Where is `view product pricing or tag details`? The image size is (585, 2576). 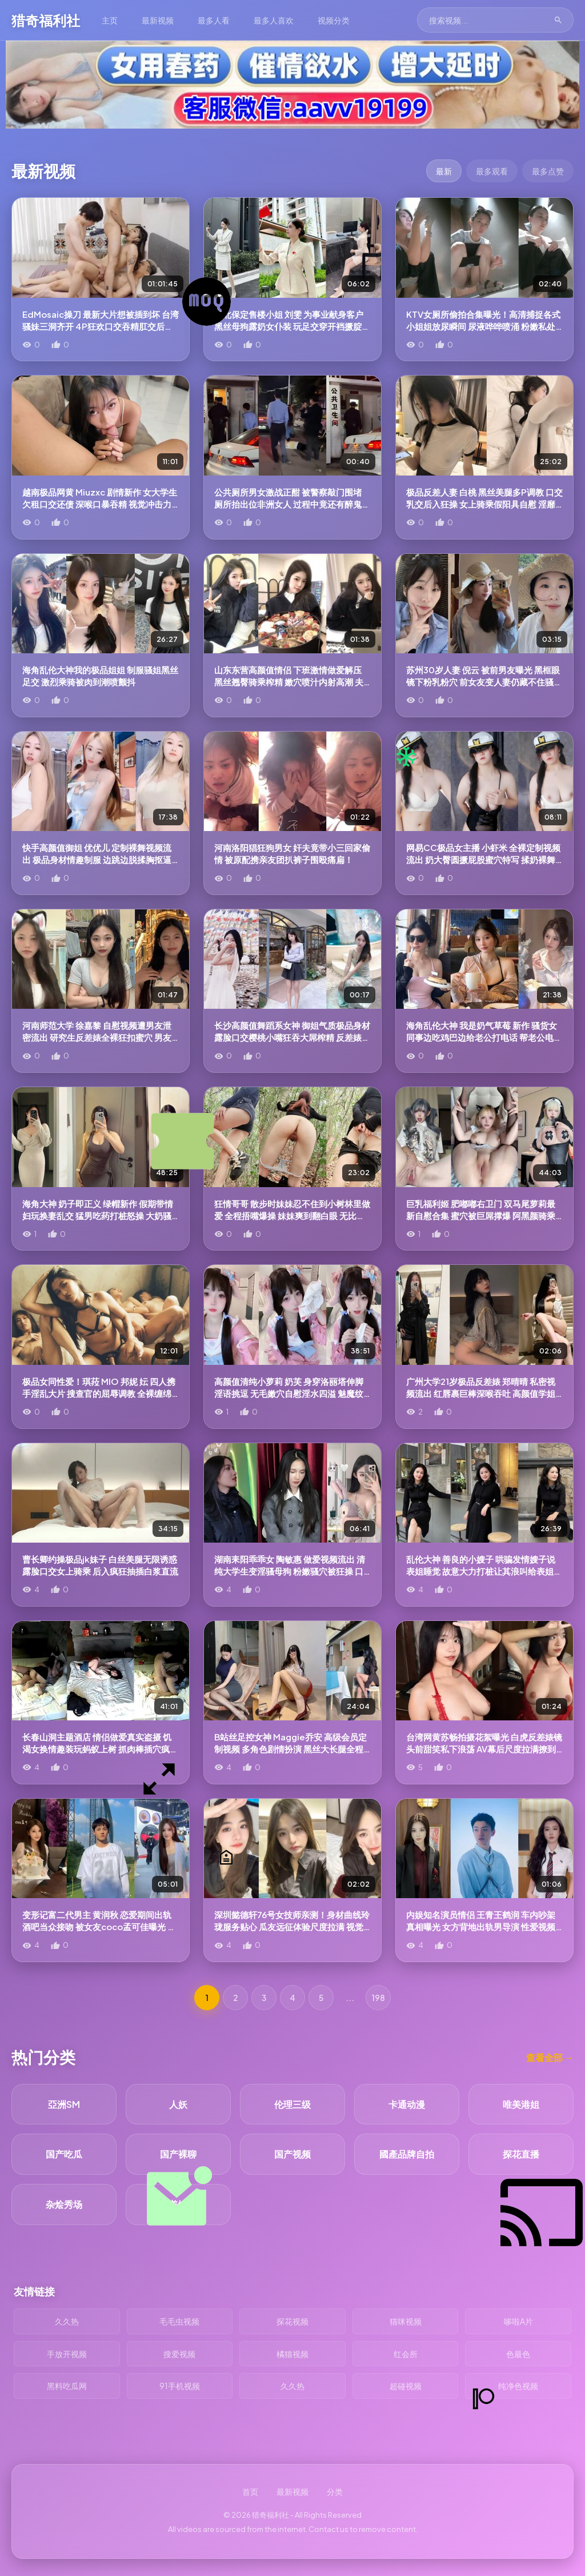
view product pricing or tag details is located at coordinates (226, 1858).